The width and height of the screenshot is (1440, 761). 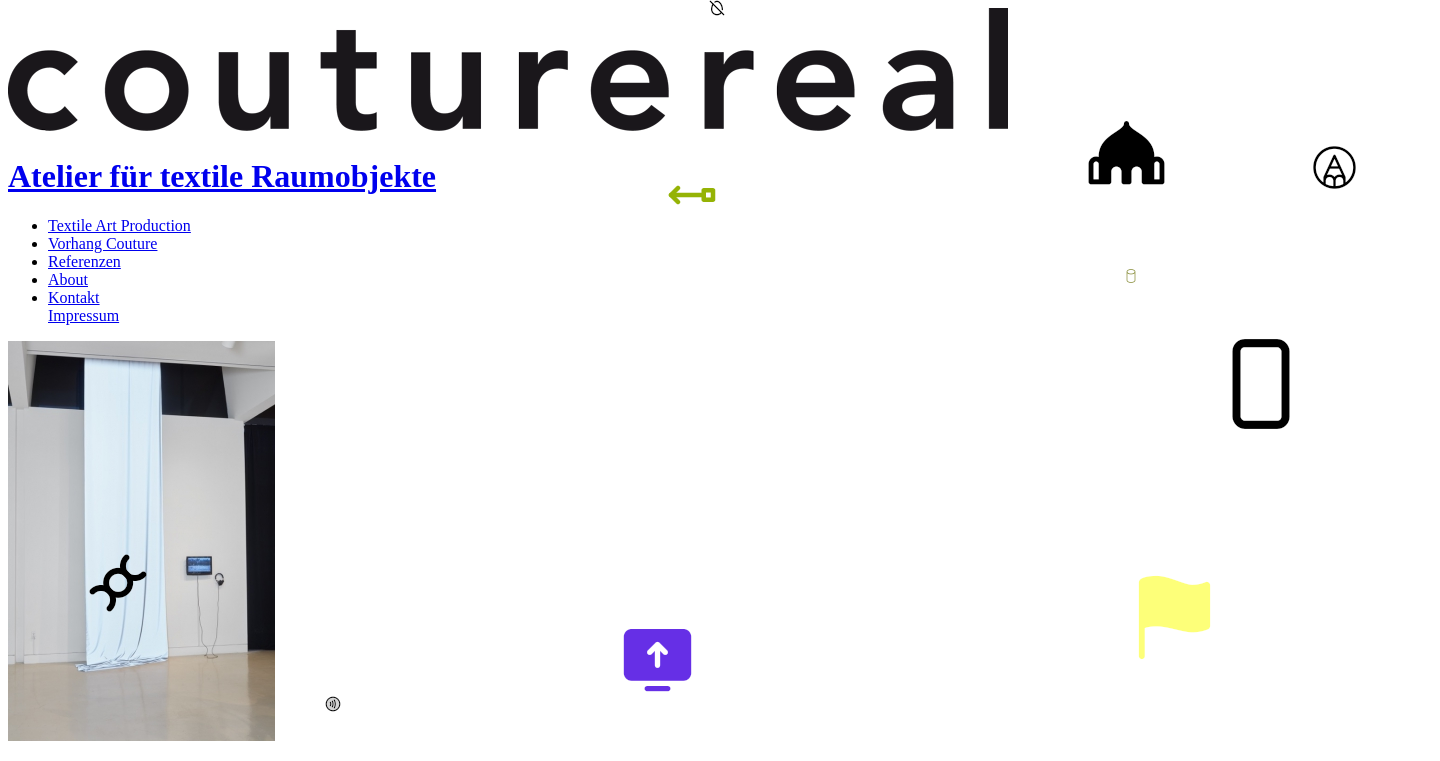 I want to click on find nearby mosques, so click(x=1126, y=156).